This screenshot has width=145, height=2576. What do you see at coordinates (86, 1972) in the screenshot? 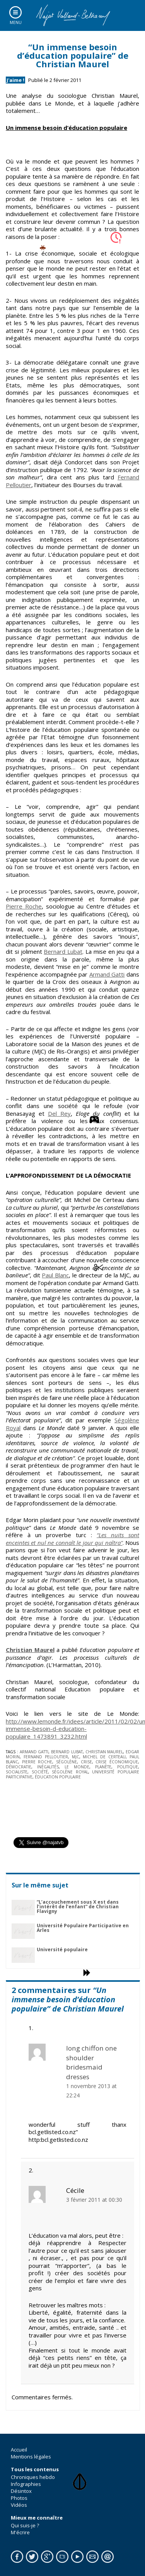
I see `skip forward or fast forward` at bounding box center [86, 1972].